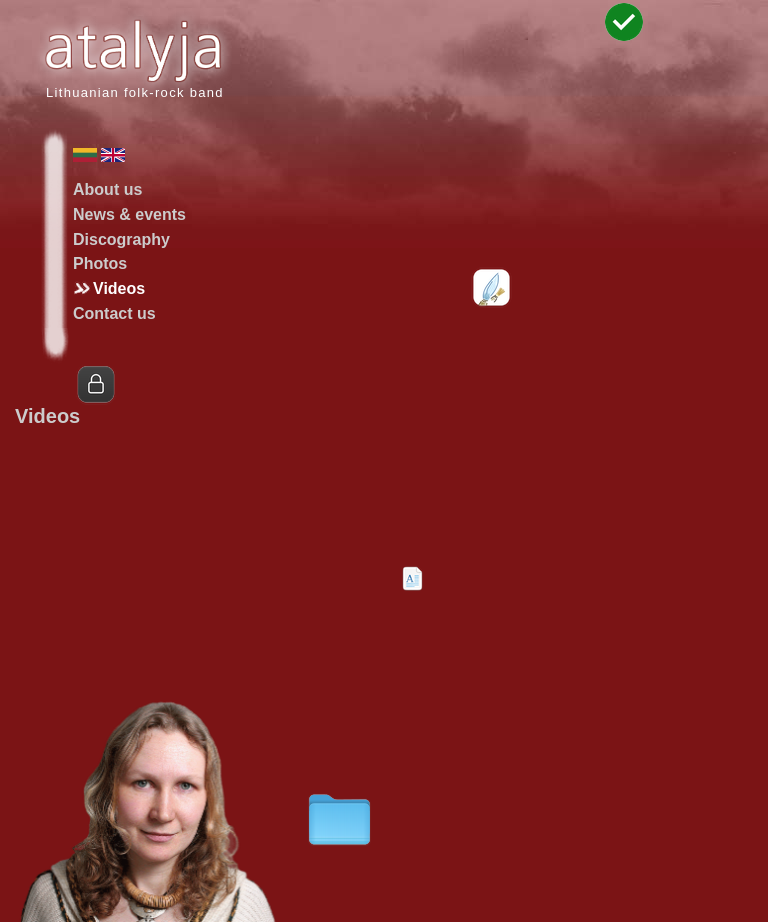 The height and width of the screenshot is (922, 768). I want to click on access password and security settings, so click(96, 385).